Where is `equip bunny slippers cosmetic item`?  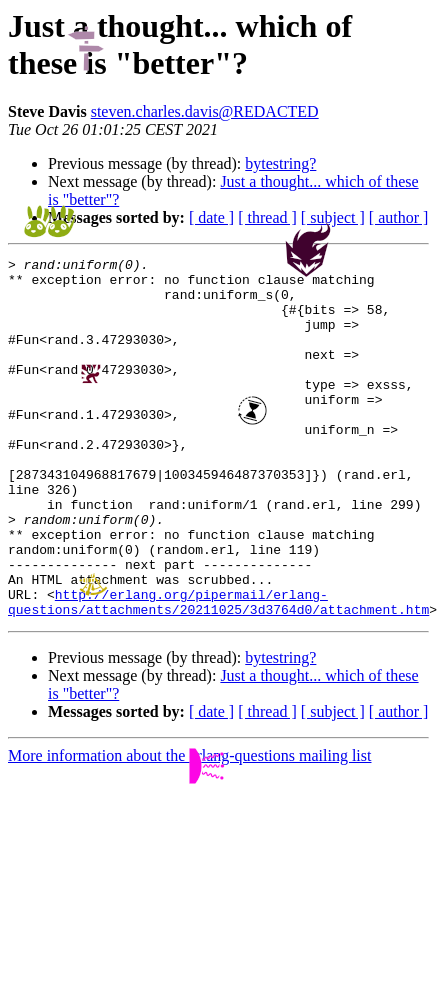
equip bunny slippers cosmetic item is located at coordinates (49, 219).